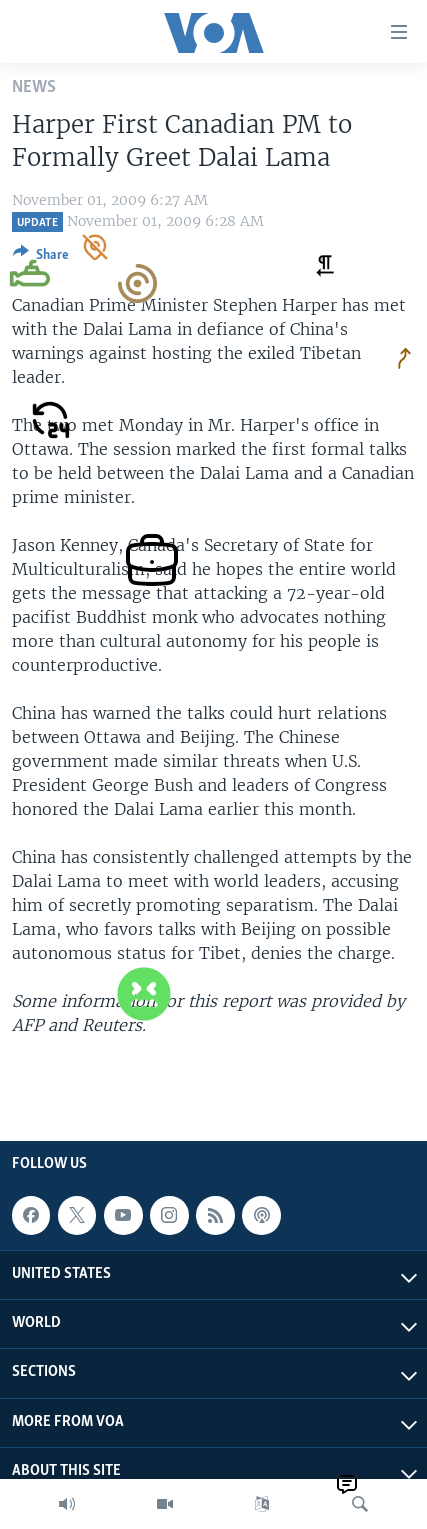 This screenshot has height=1529, width=427. I want to click on redo or move forward action, so click(403, 358).